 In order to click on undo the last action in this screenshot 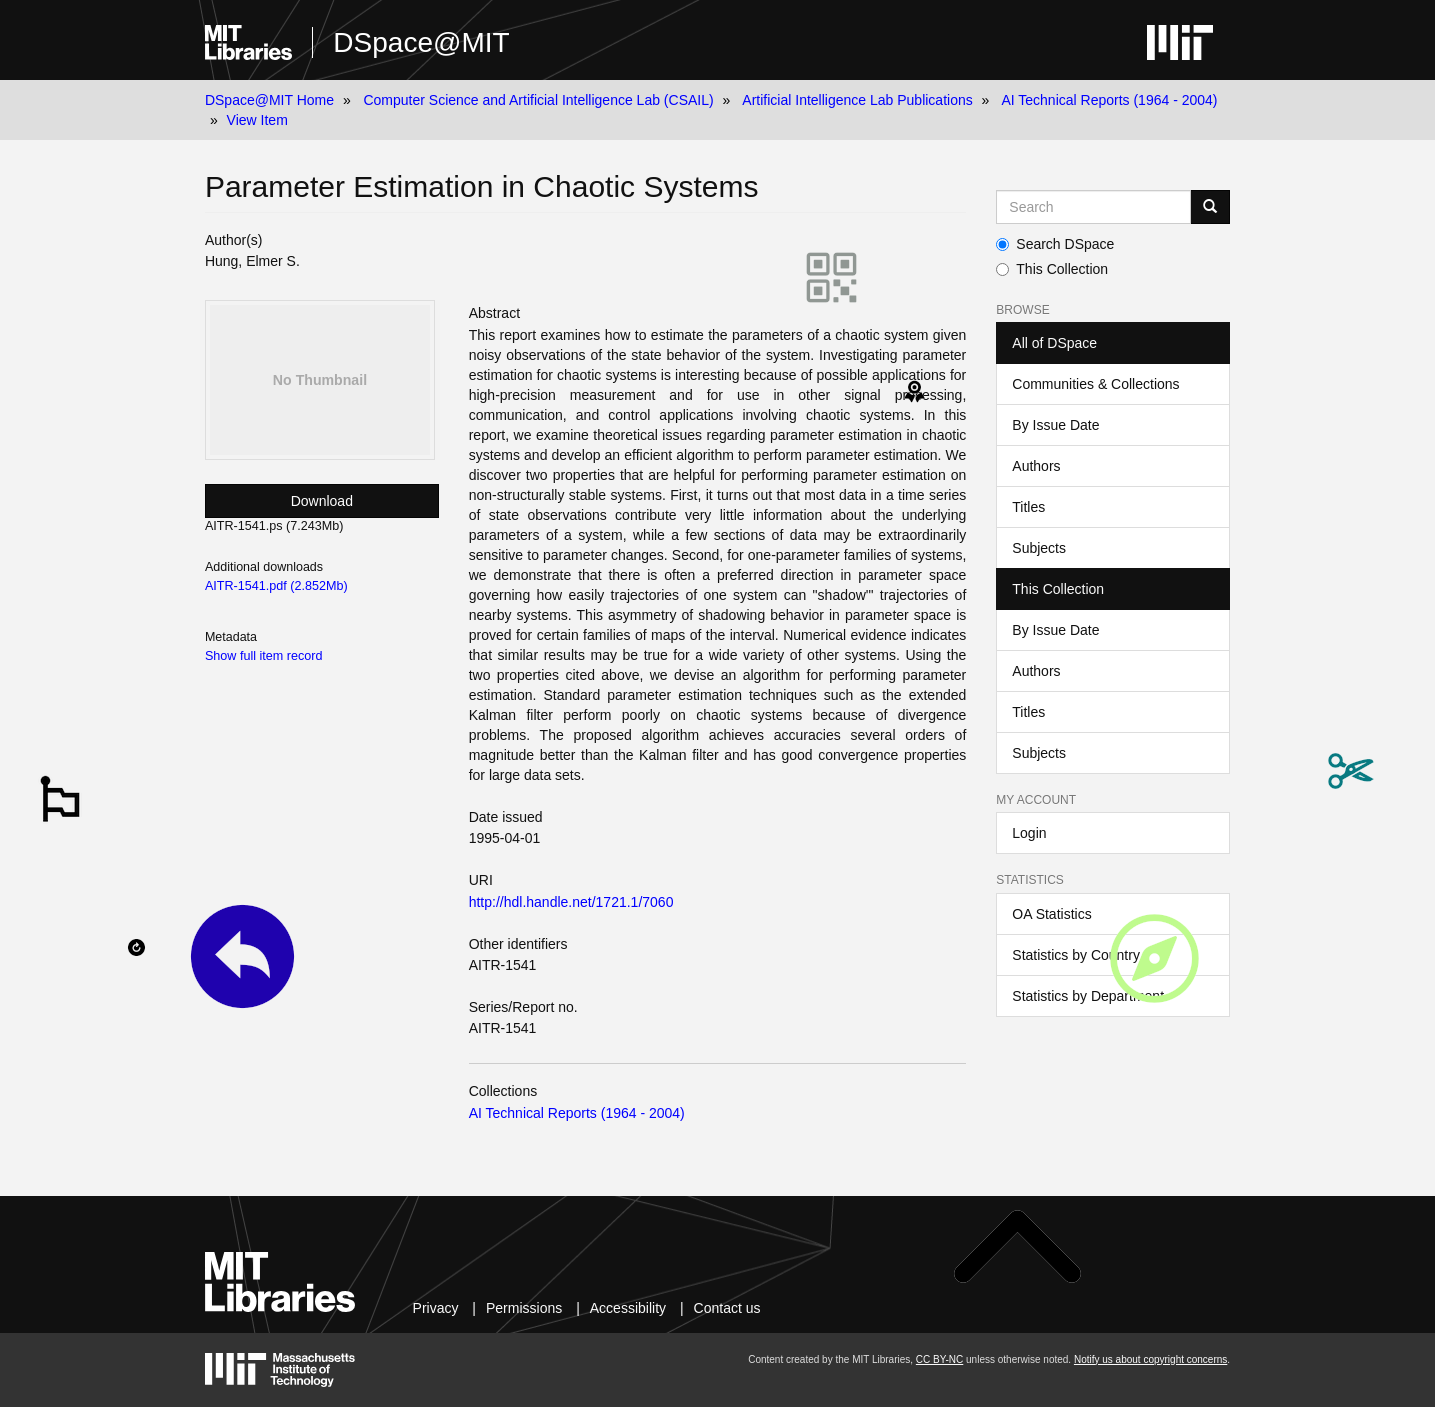, I will do `click(242, 956)`.